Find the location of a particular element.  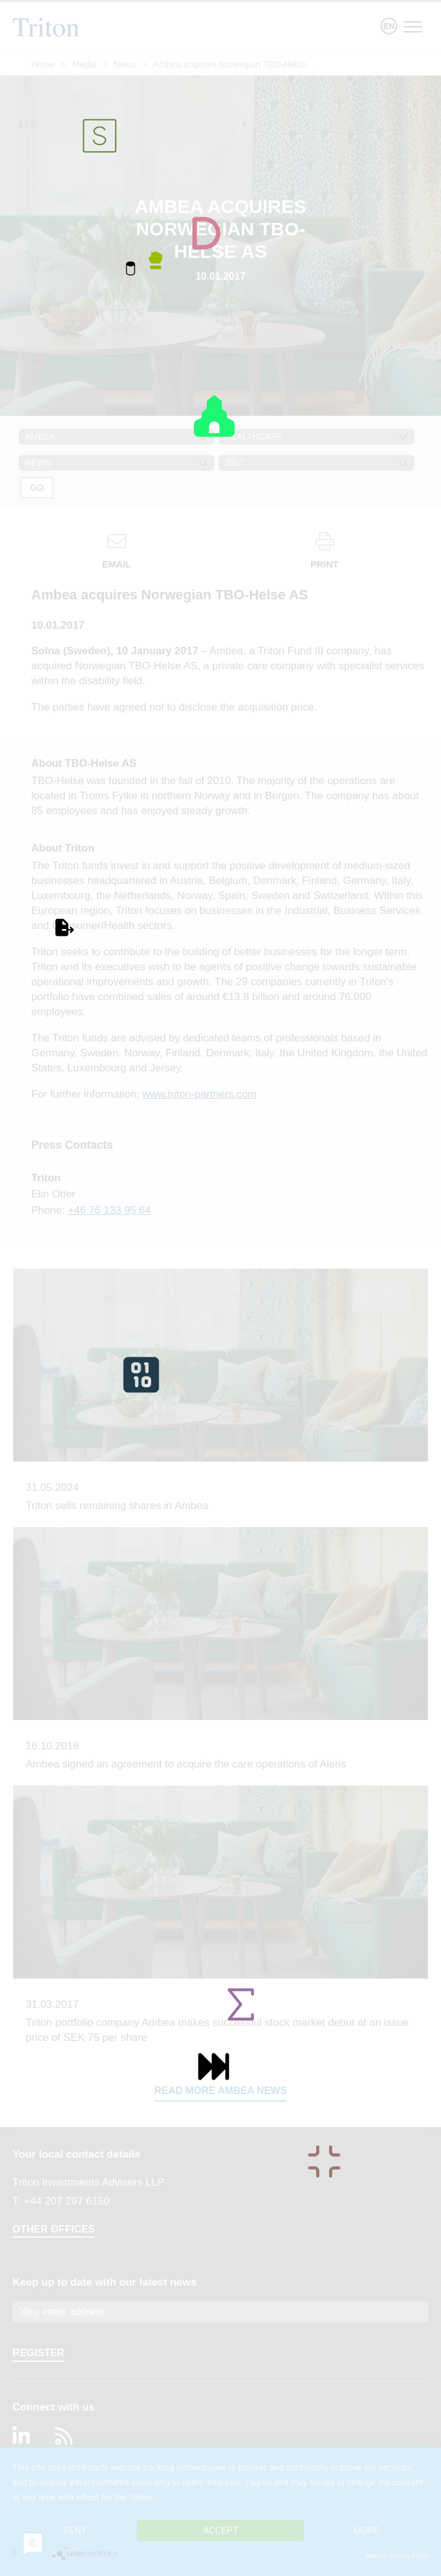

find nearby places of worship is located at coordinates (214, 416).